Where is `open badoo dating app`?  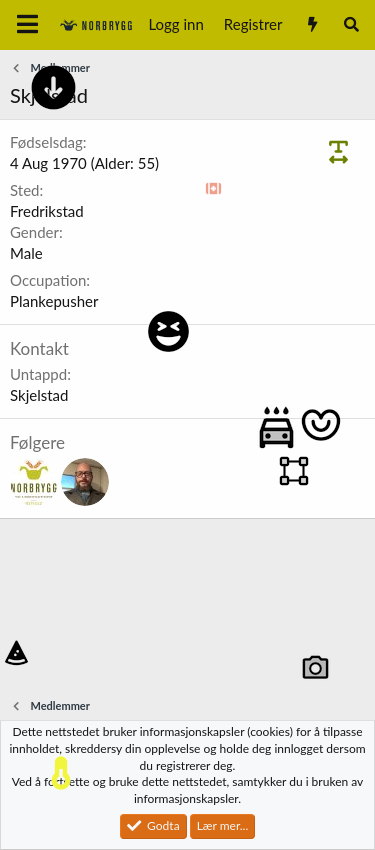
open badoo dating app is located at coordinates (321, 425).